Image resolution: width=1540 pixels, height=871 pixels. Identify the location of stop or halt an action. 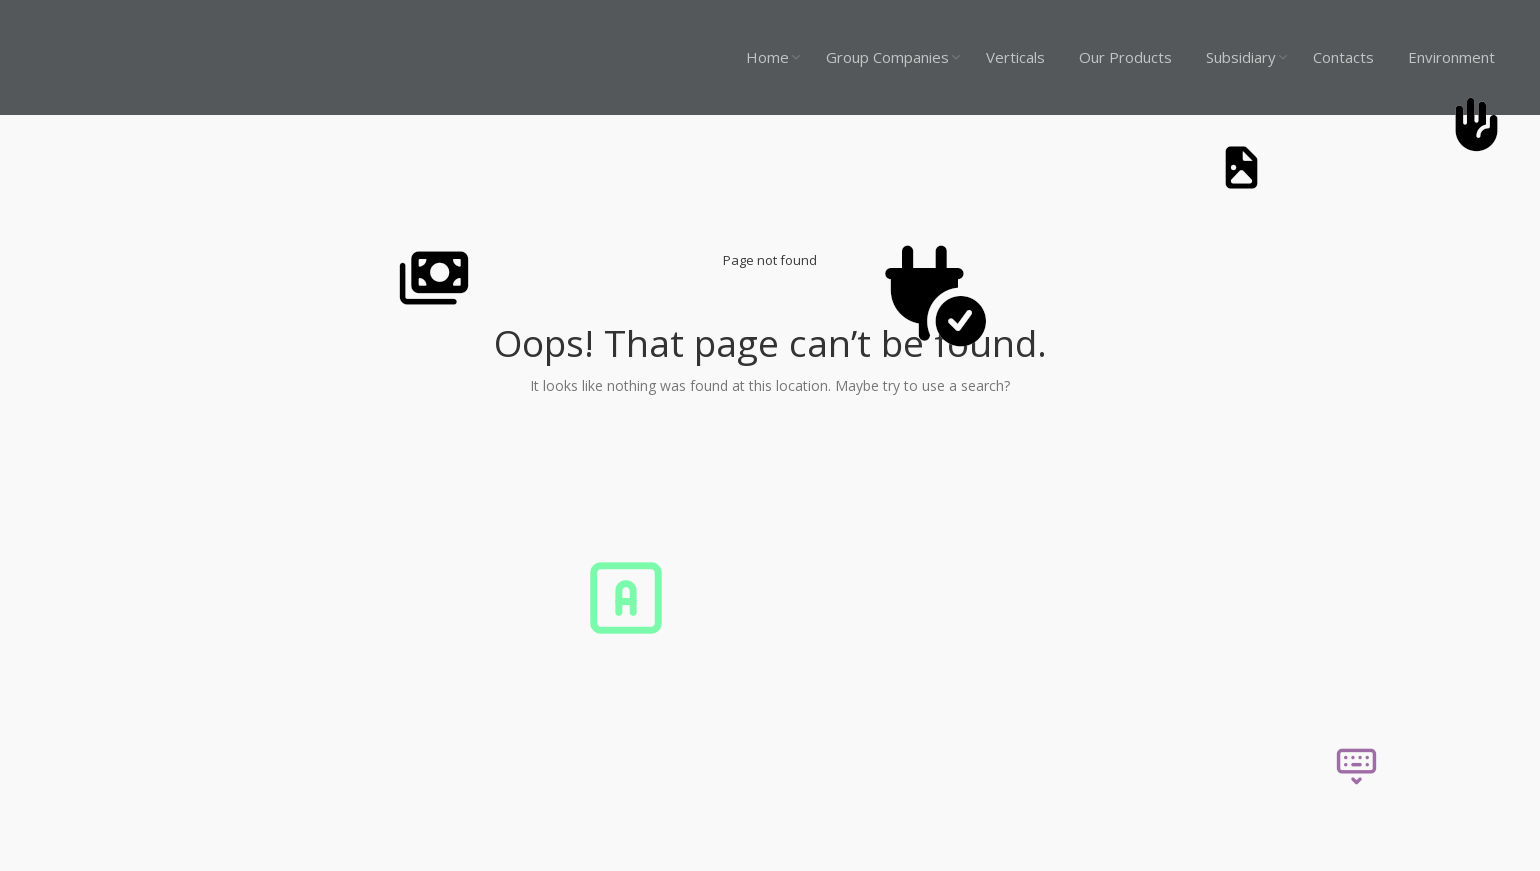
(1476, 124).